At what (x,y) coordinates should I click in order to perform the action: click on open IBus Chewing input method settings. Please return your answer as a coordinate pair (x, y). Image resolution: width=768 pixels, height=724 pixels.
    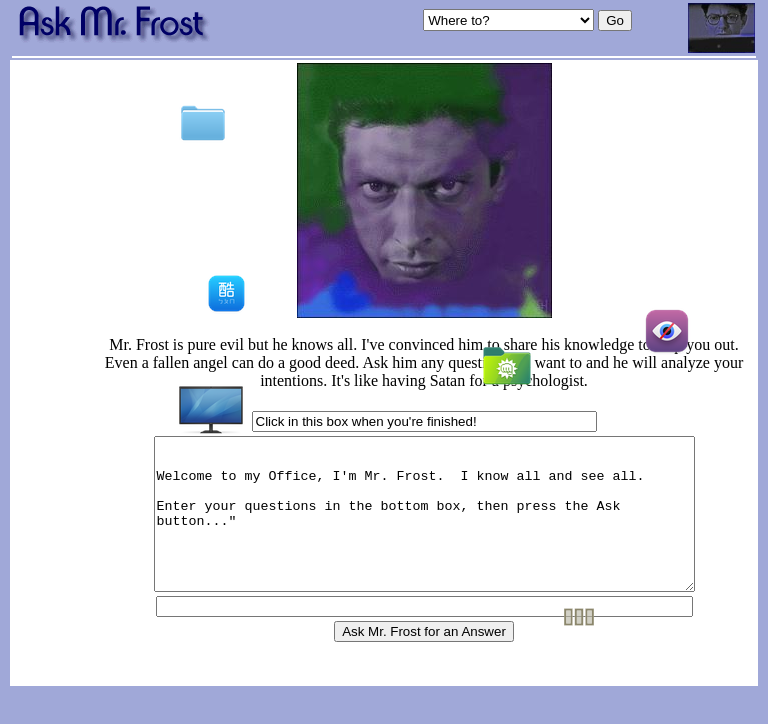
    Looking at the image, I should click on (226, 293).